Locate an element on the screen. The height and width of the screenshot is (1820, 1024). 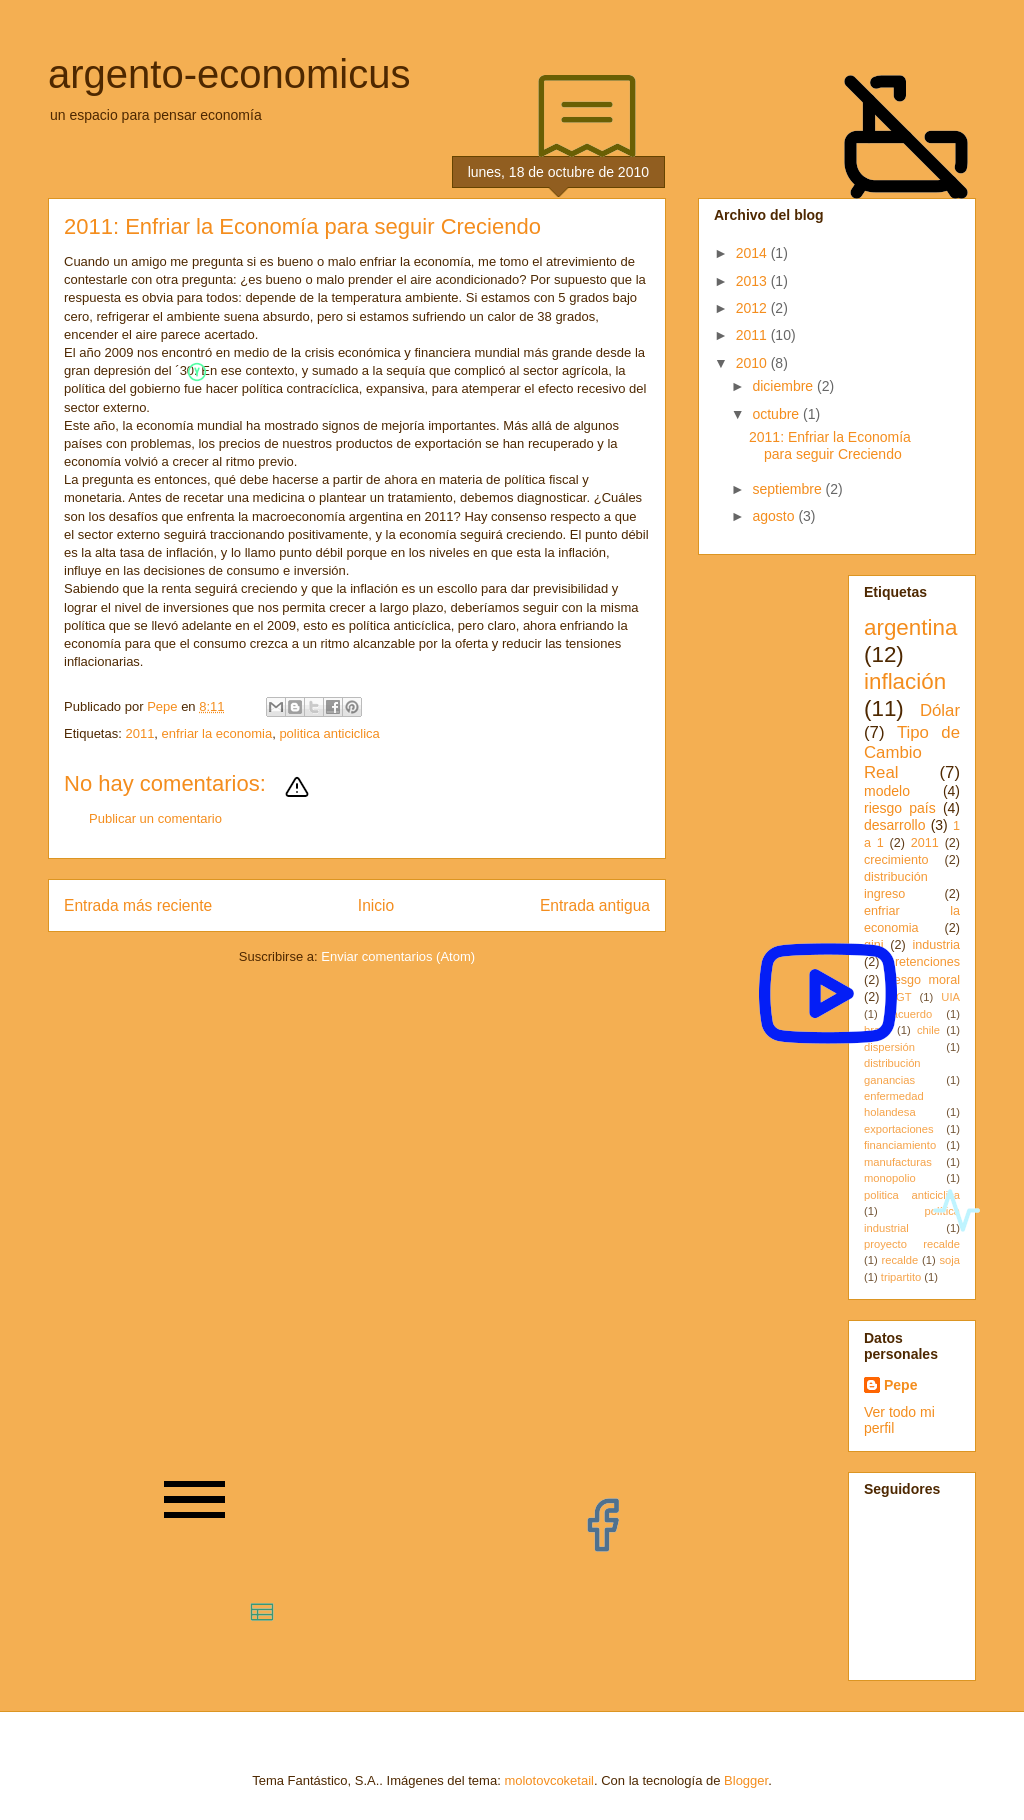
open Facebook app is located at coordinates (602, 1525).